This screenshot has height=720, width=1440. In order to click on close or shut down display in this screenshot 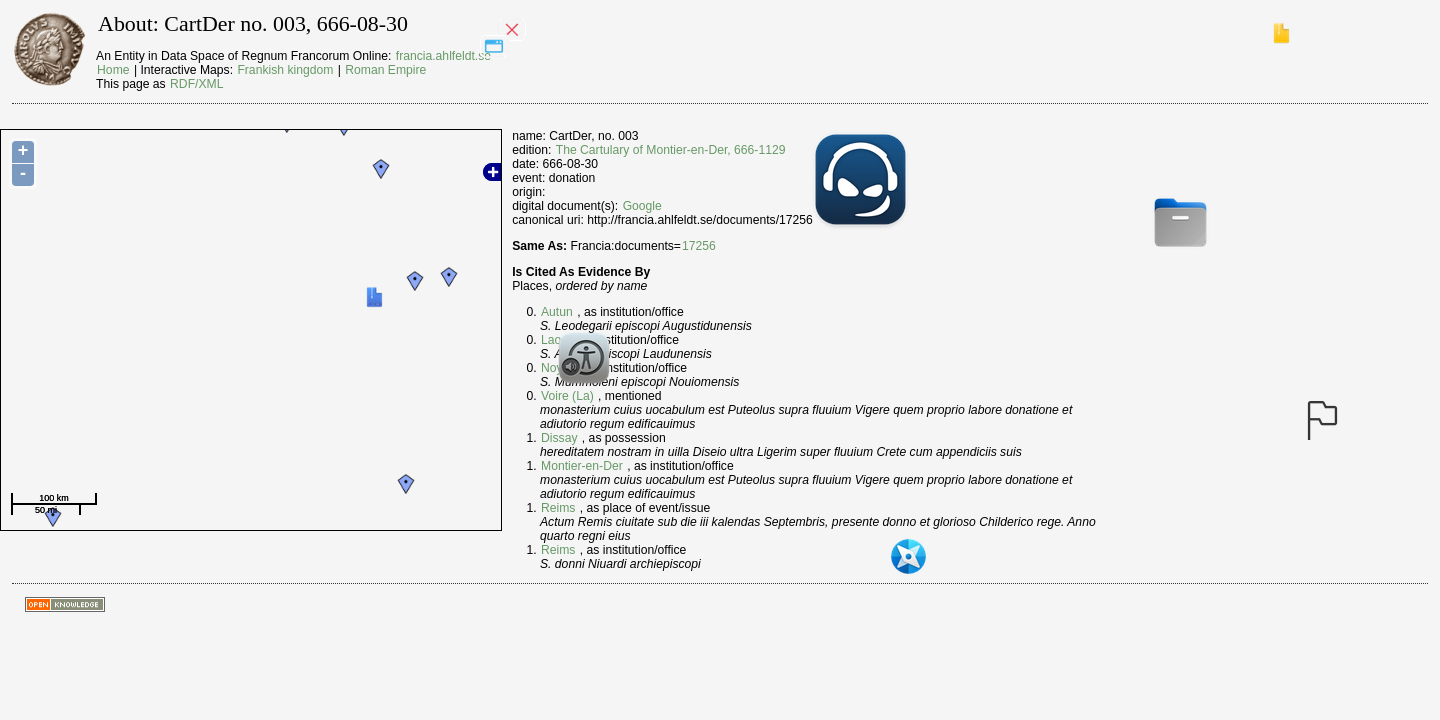, I will do `click(503, 38)`.